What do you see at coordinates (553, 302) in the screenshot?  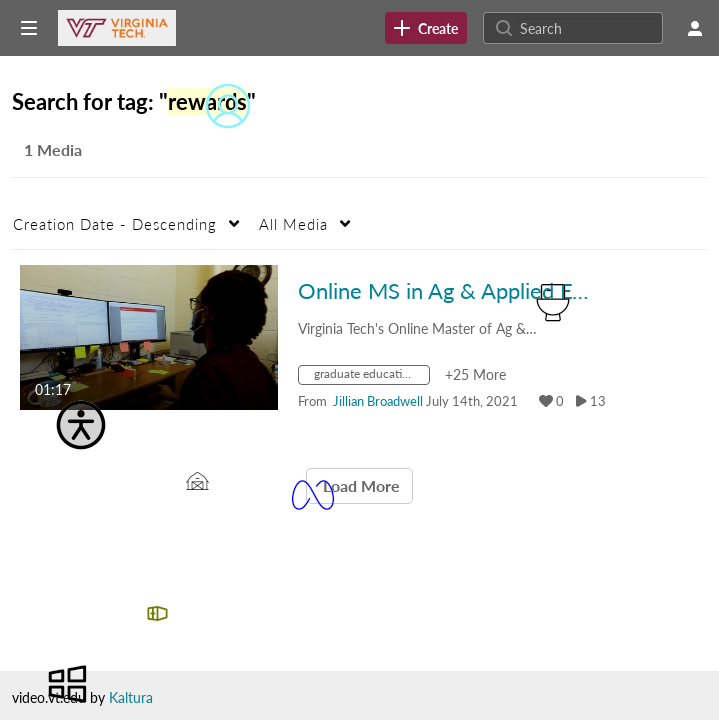 I see `locate nearby restrooms` at bounding box center [553, 302].